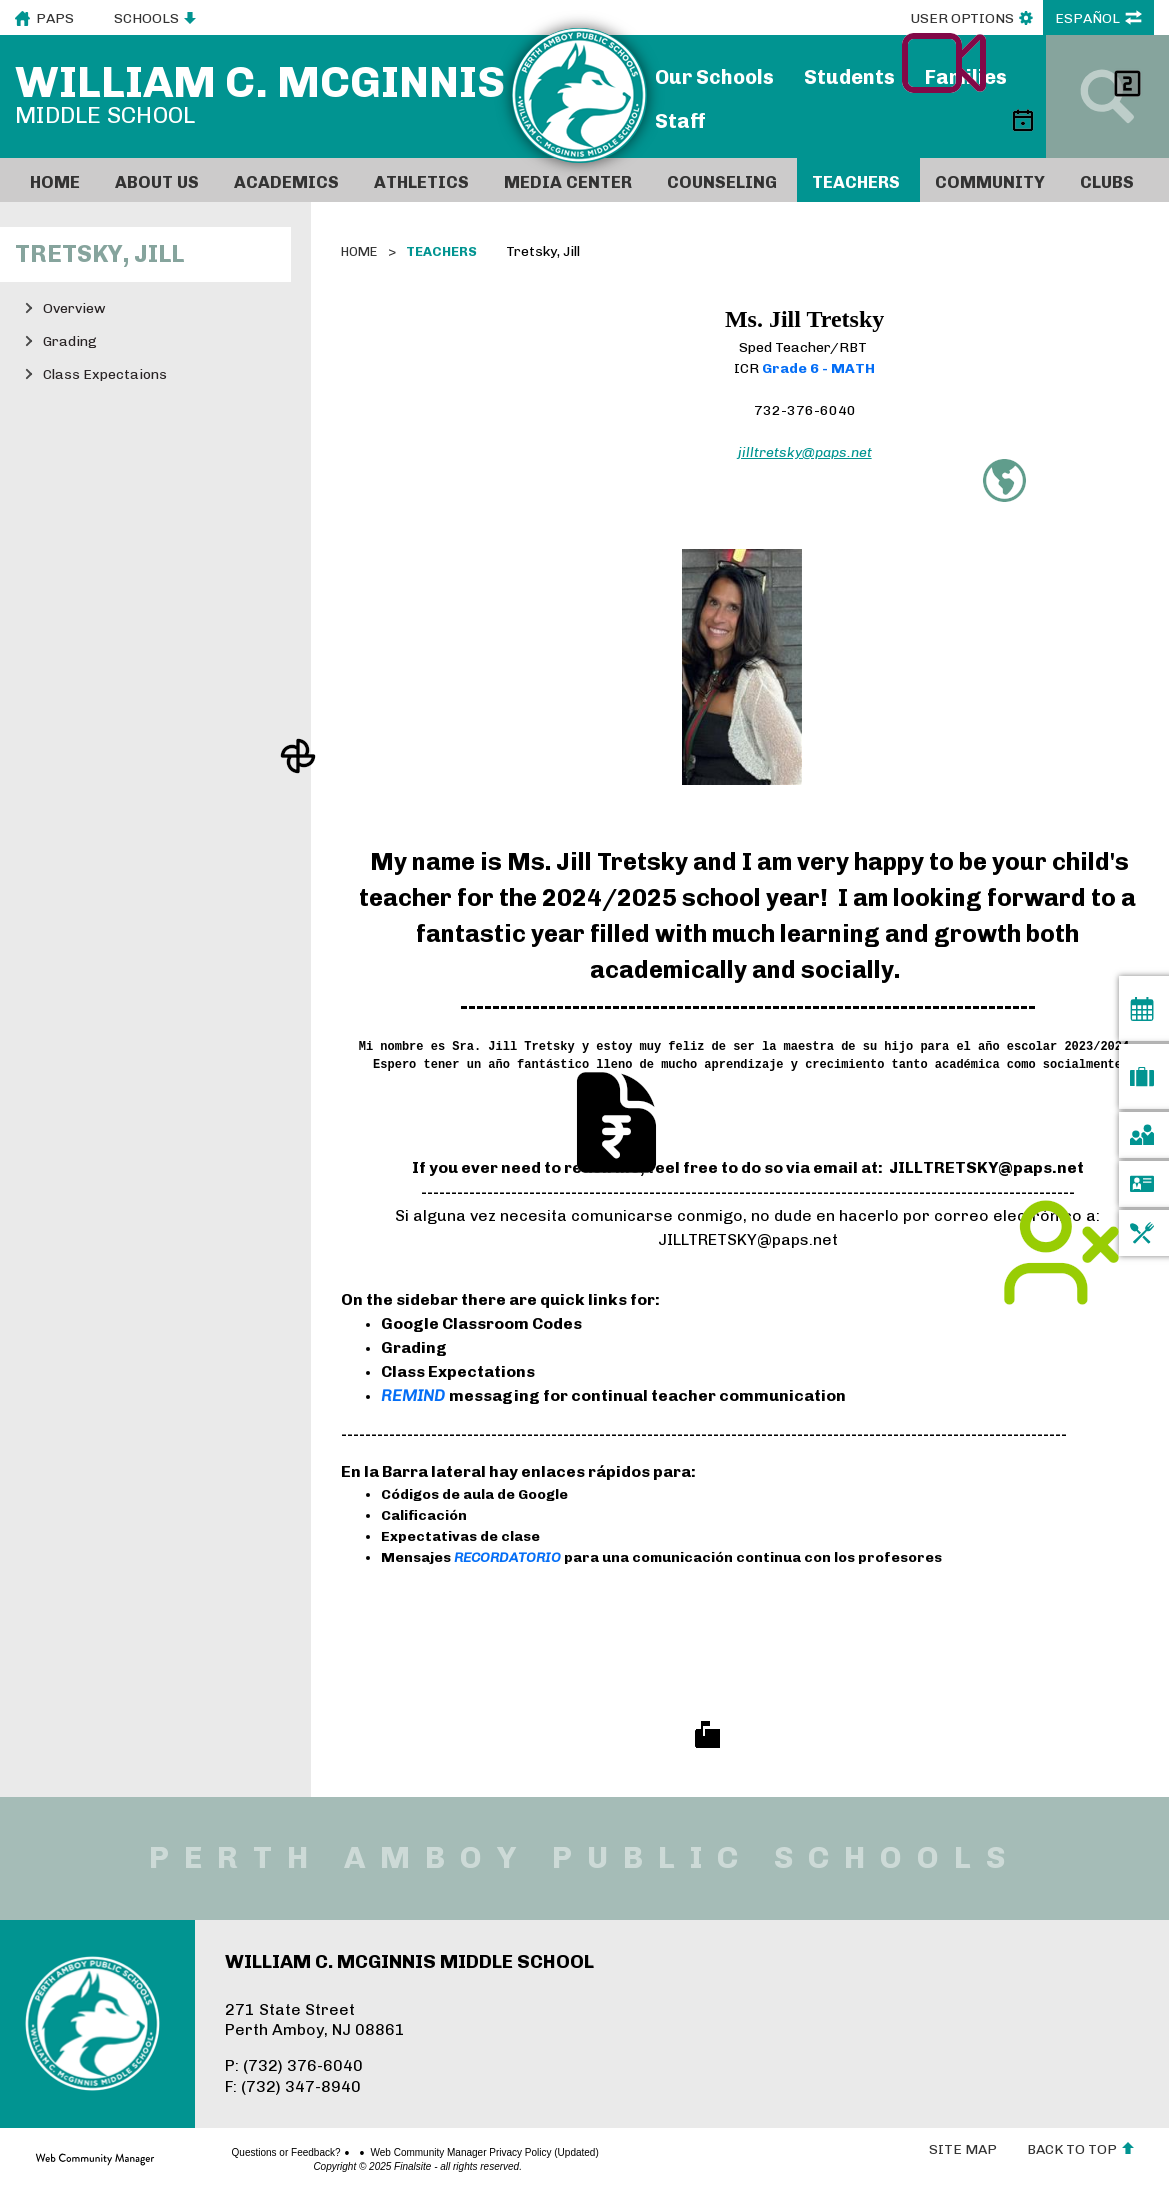 The height and width of the screenshot is (2192, 1169). What do you see at coordinates (1023, 121) in the screenshot?
I see `indicates an event or reminder on today's date` at bounding box center [1023, 121].